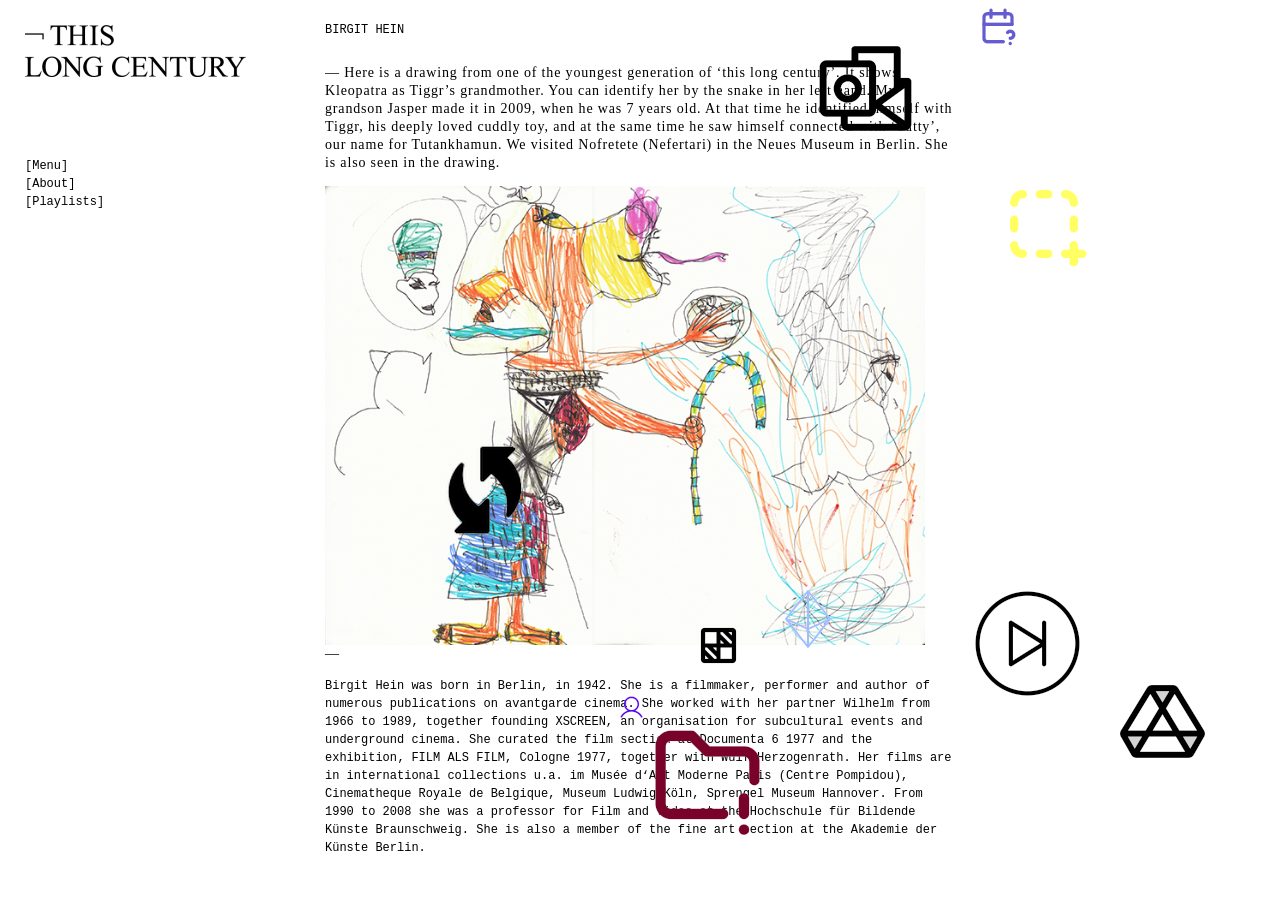  Describe the element at coordinates (808, 619) in the screenshot. I see `view ethereum balance or wallet` at that location.